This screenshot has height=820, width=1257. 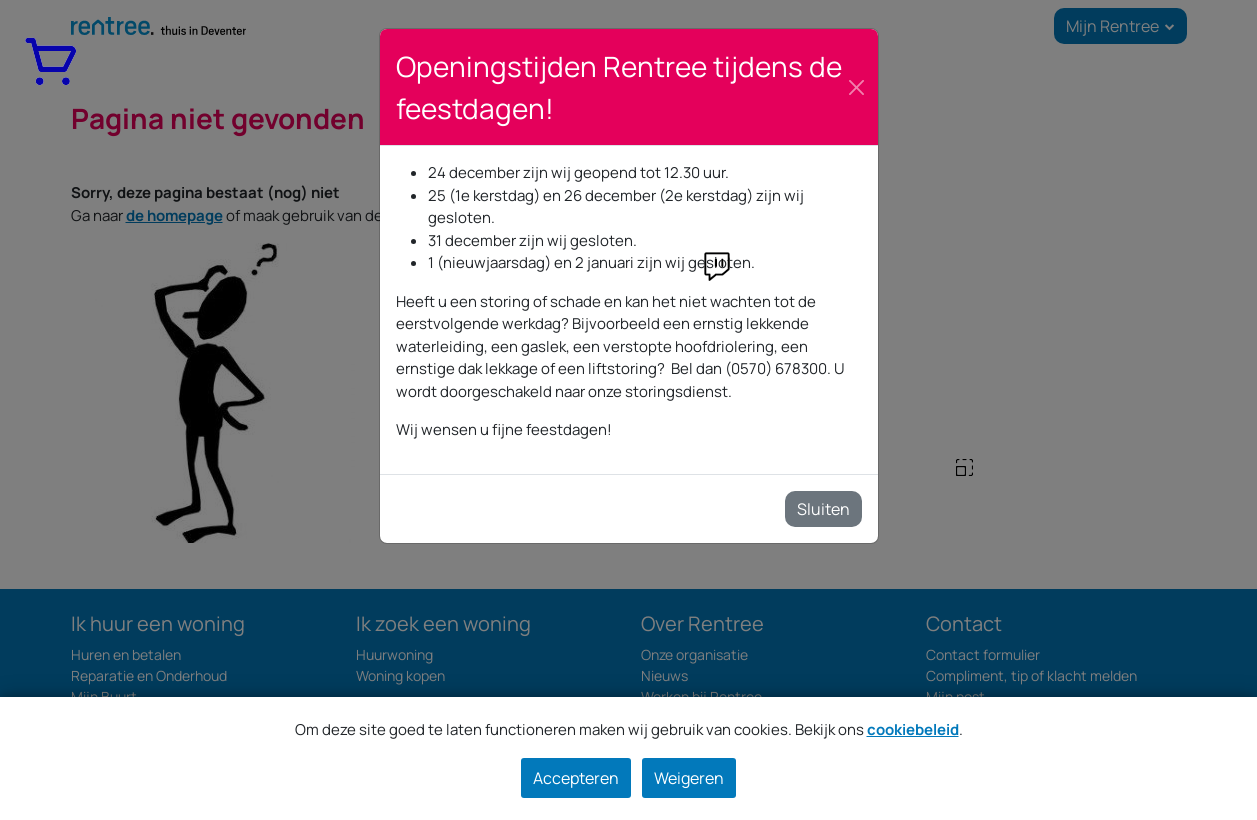 What do you see at coordinates (717, 265) in the screenshot?
I see `open Twitch app` at bounding box center [717, 265].